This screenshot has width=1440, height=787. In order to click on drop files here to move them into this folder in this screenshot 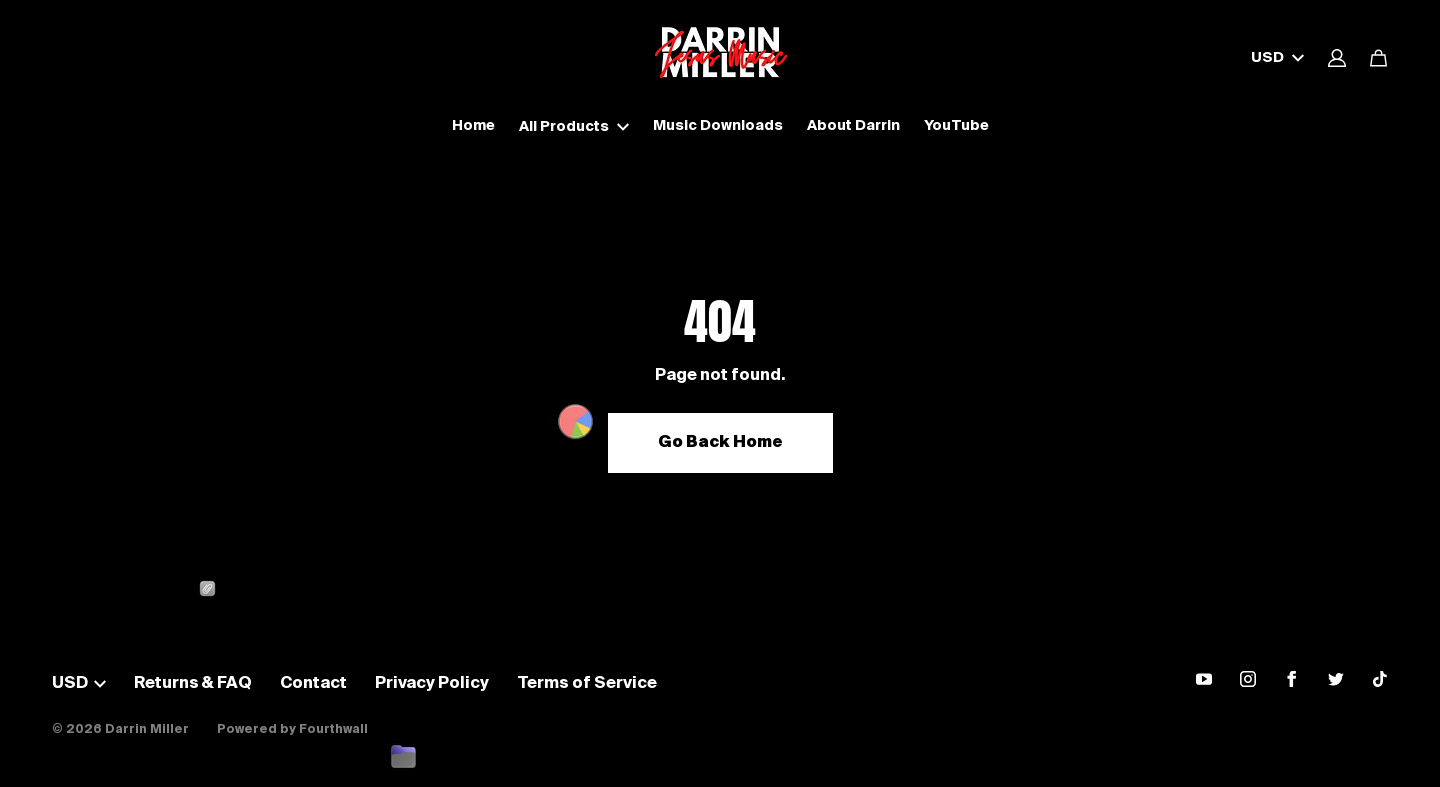, I will do `click(403, 756)`.